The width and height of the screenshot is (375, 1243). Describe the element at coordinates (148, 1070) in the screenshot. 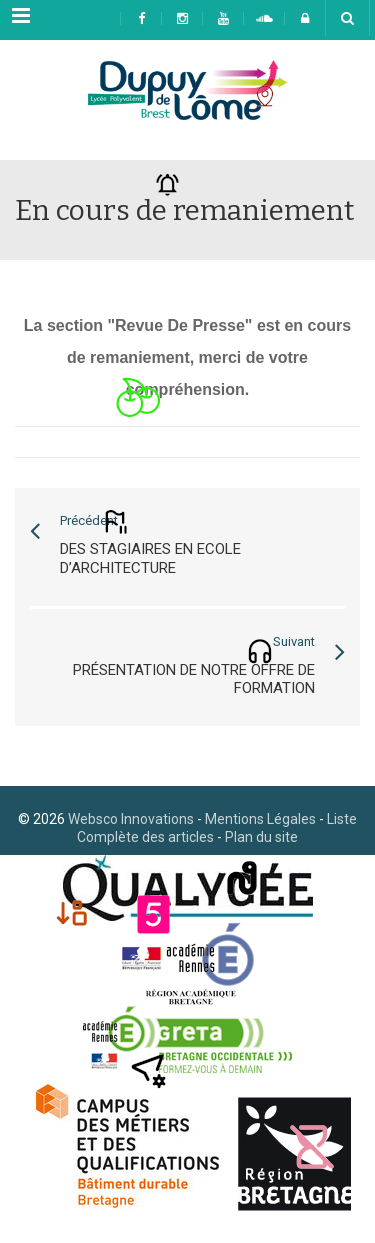

I see `configure location settings` at that location.